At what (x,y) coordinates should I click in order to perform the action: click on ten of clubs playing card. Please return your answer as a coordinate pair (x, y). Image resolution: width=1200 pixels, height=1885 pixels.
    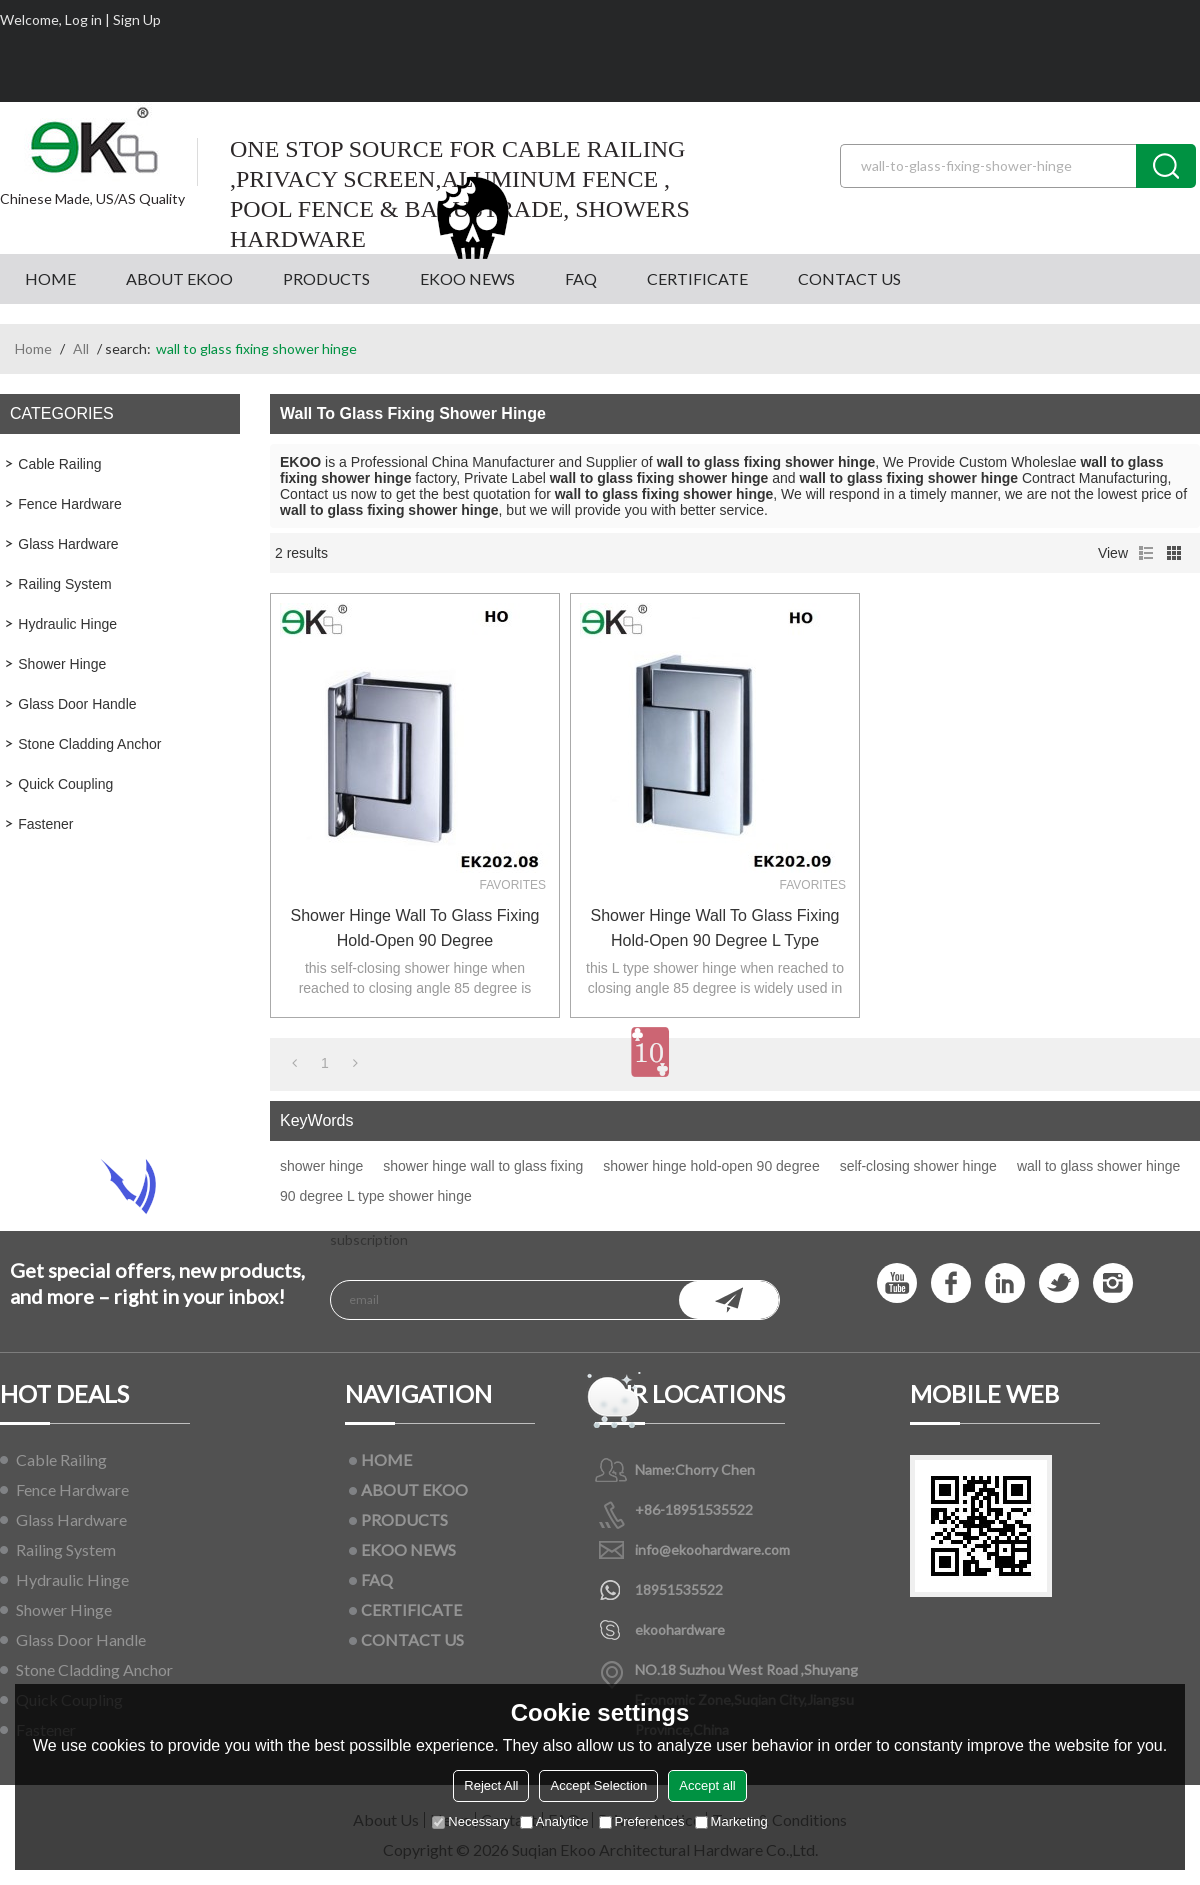
    Looking at the image, I should click on (650, 1052).